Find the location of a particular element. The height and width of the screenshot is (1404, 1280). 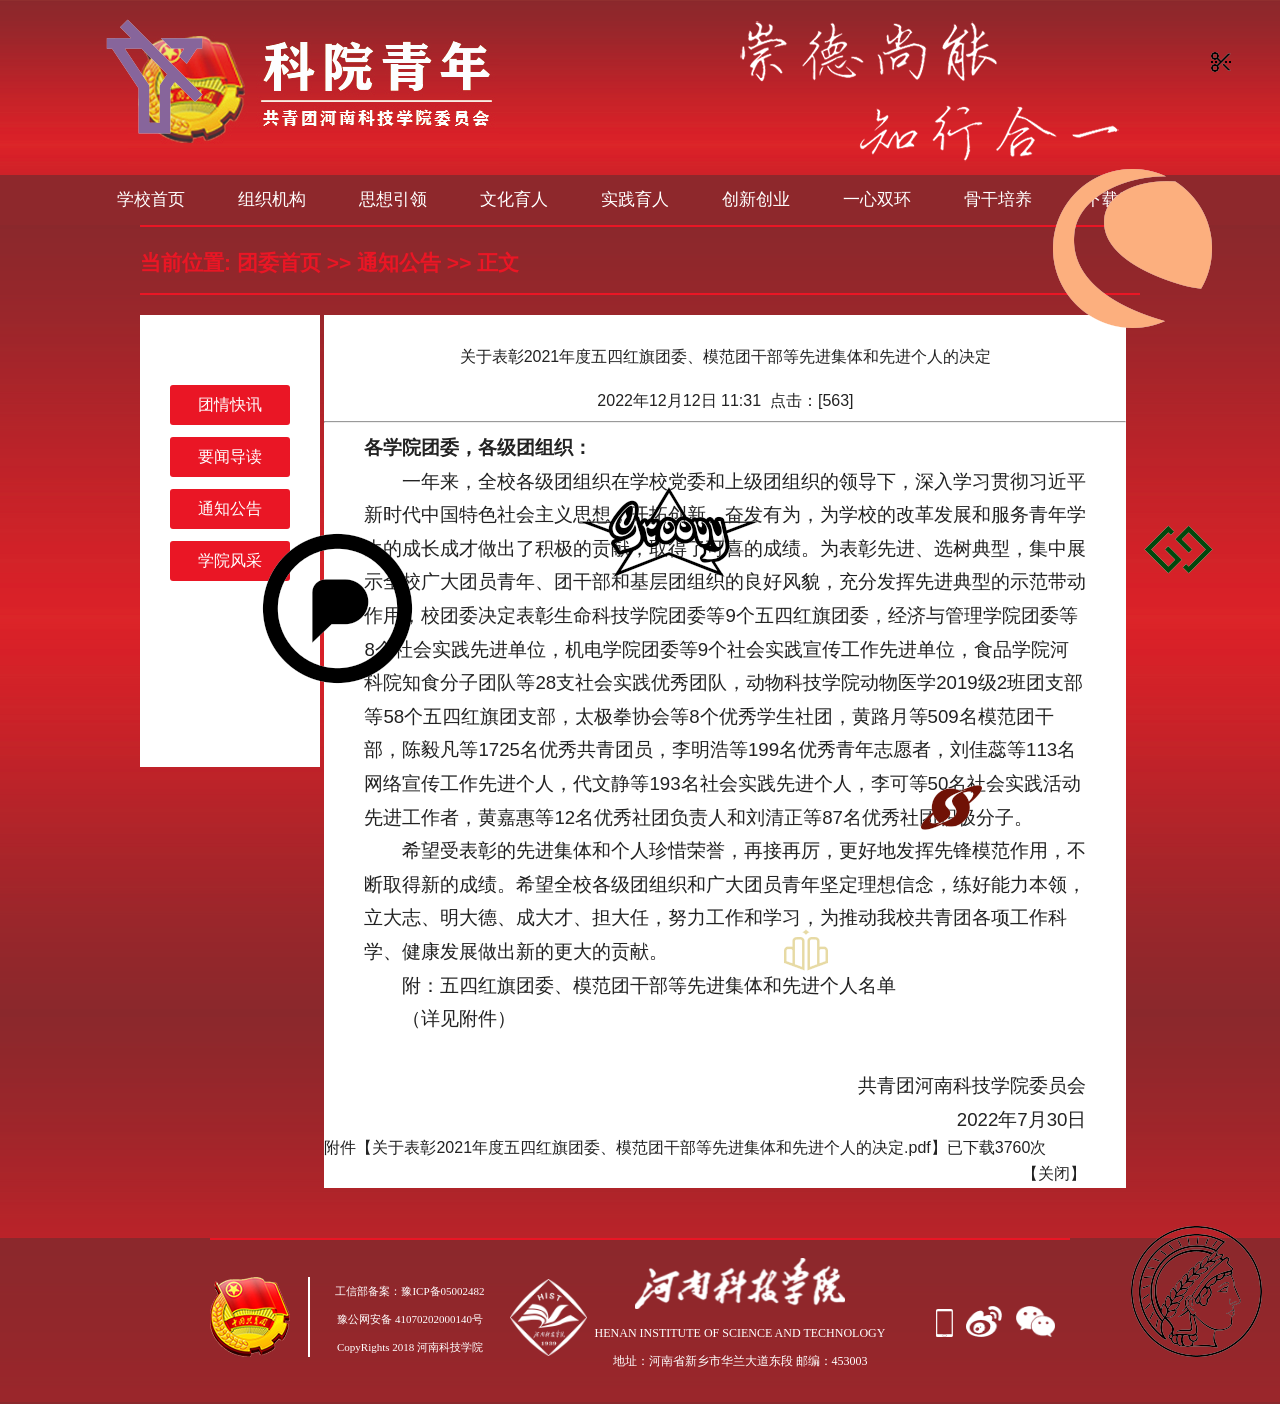

celestron brand logo is located at coordinates (1132, 248).